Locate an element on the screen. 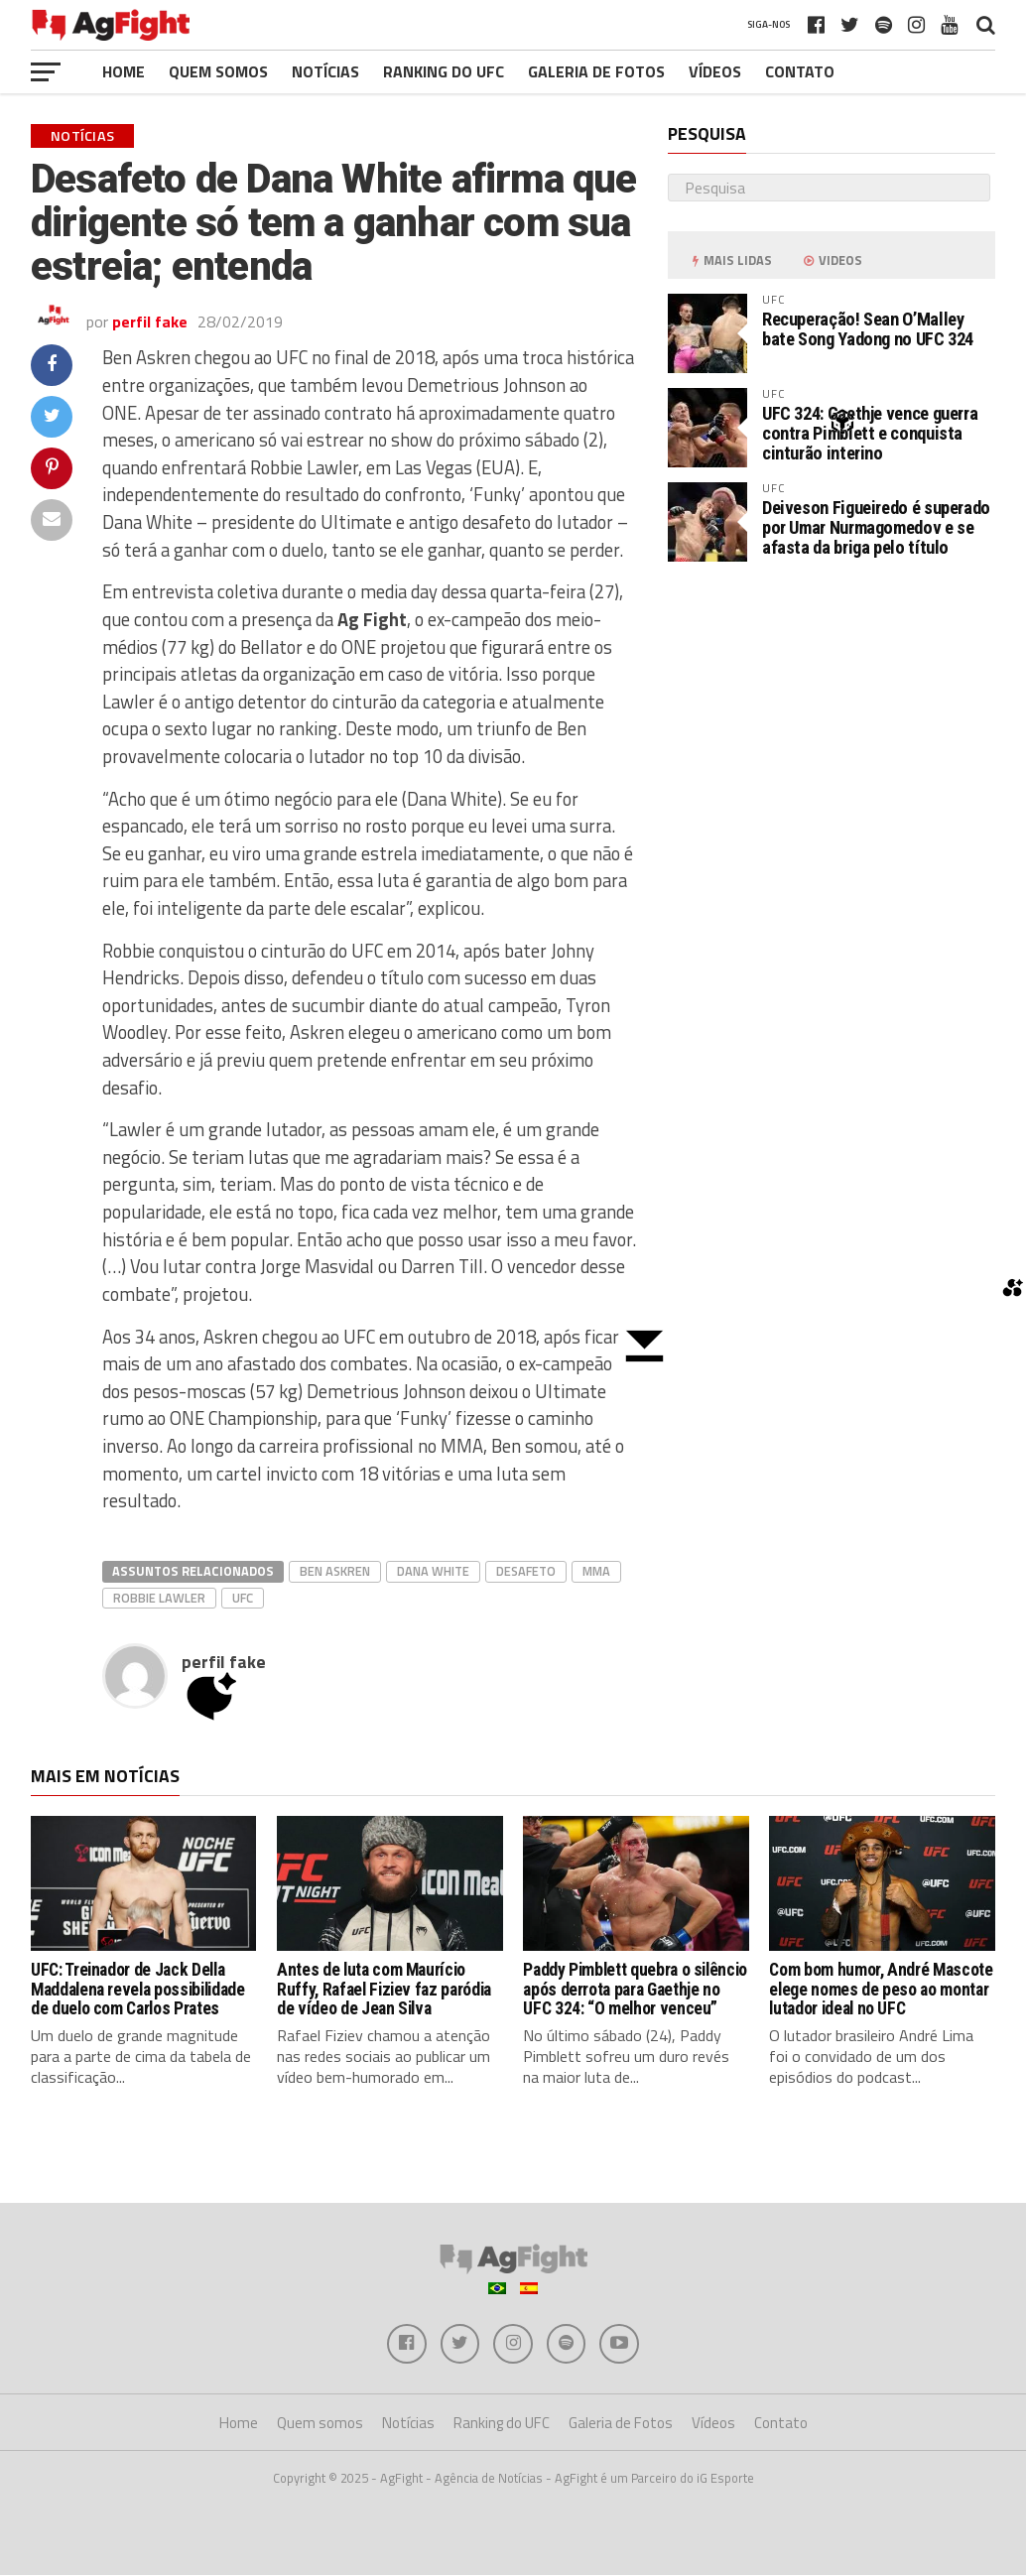 The height and width of the screenshot is (2576, 1026). binance coin (bnb) cryptocurrency logo is located at coordinates (842, 422).